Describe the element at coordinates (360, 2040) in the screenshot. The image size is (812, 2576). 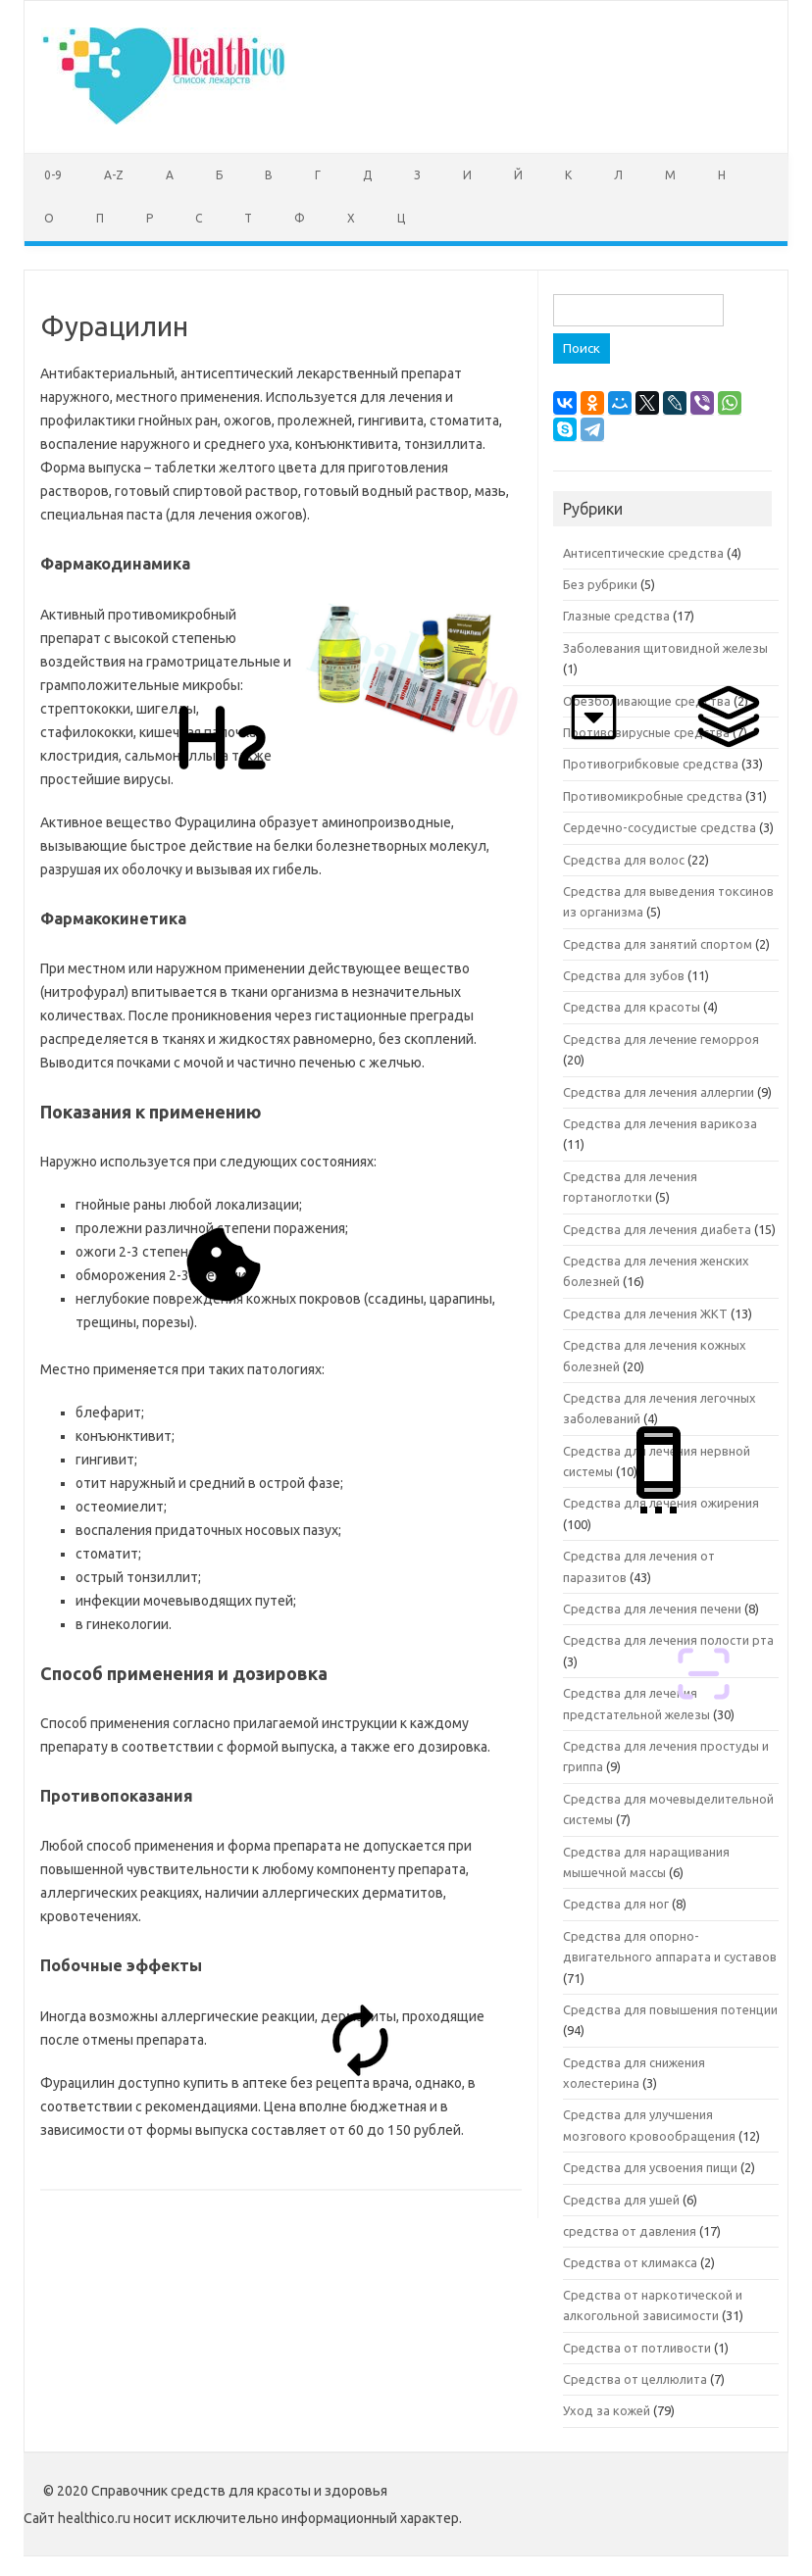
I see `refresh or reload content` at that location.